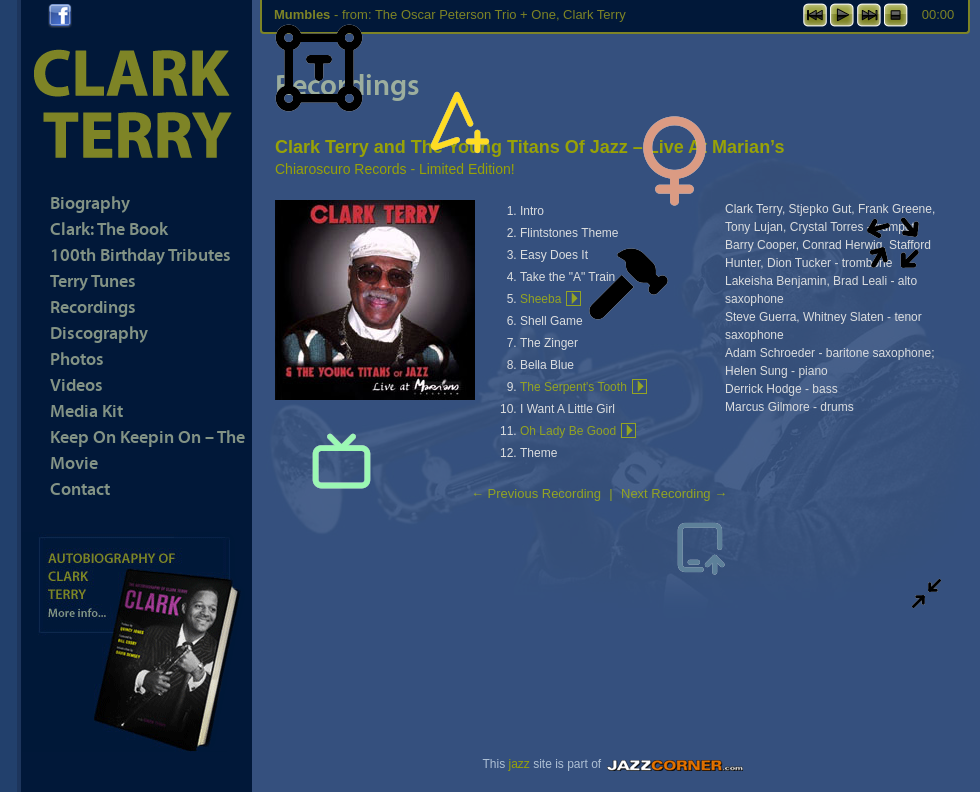 The height and width of the screenshot is (792, 980). Describe the element at coordinates (674, 159) in the screenshot. I see `indicates female gender option` at that location.